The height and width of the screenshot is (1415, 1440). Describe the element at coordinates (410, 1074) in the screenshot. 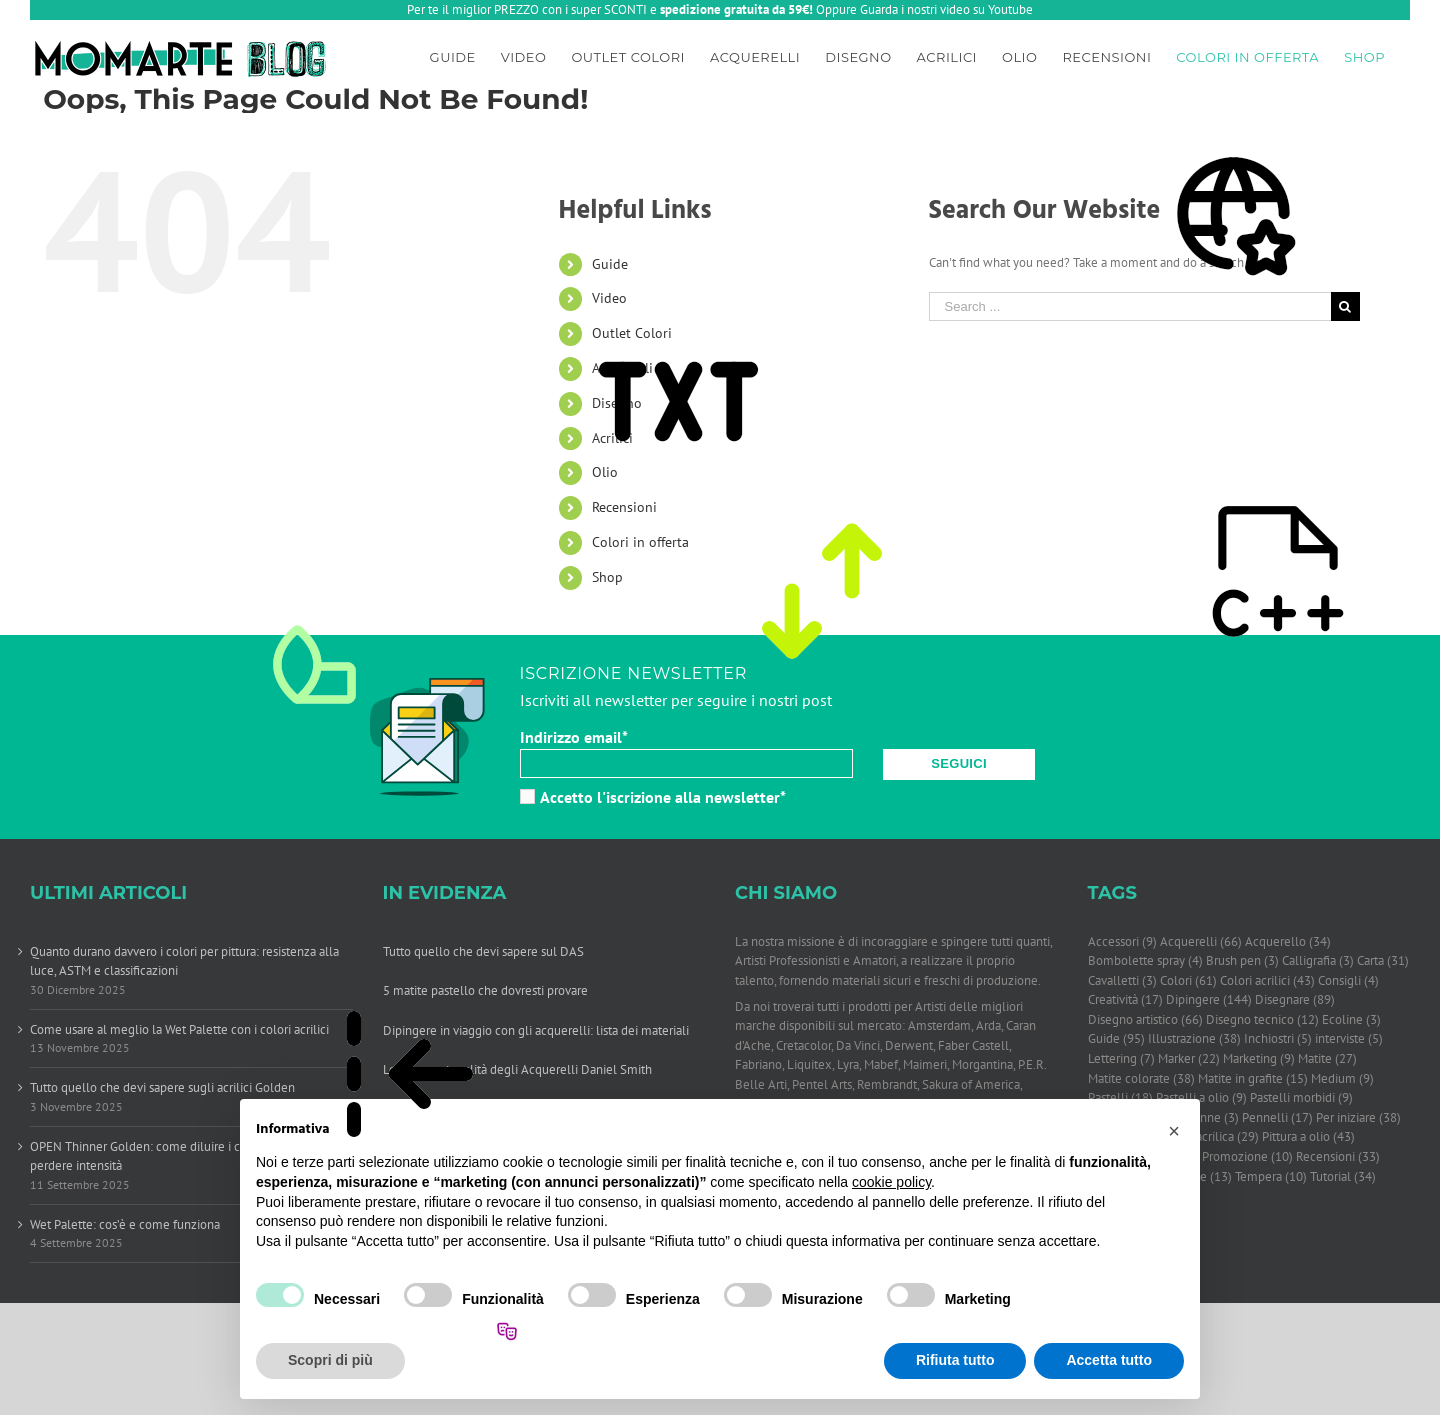

I see `collapse panel to the left` at that location.